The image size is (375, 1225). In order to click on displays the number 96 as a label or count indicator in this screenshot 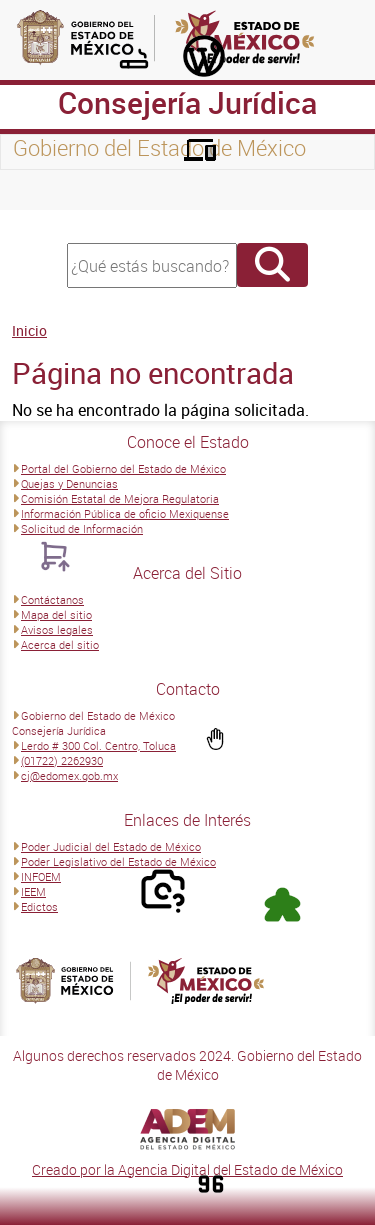, I will do `click(211, 1184)`.